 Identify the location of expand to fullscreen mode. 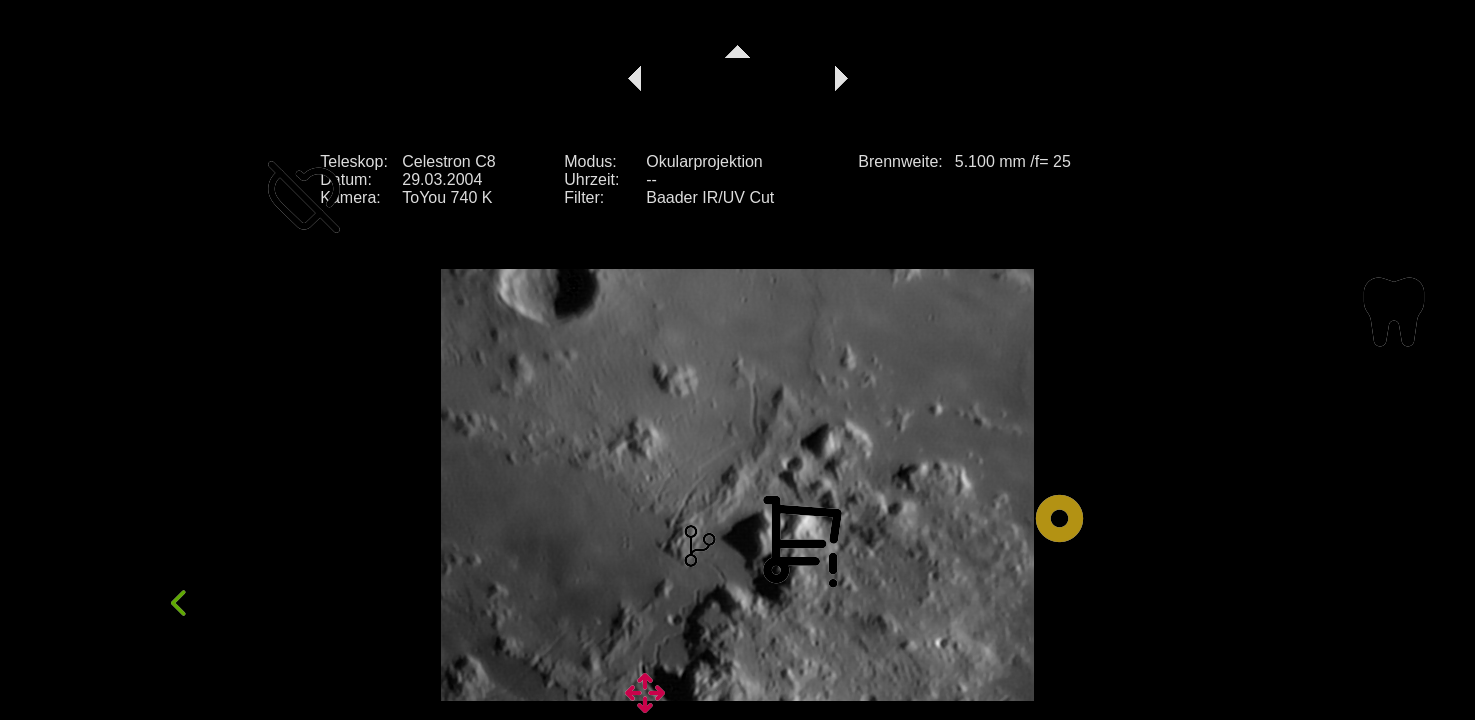
(645, 693).